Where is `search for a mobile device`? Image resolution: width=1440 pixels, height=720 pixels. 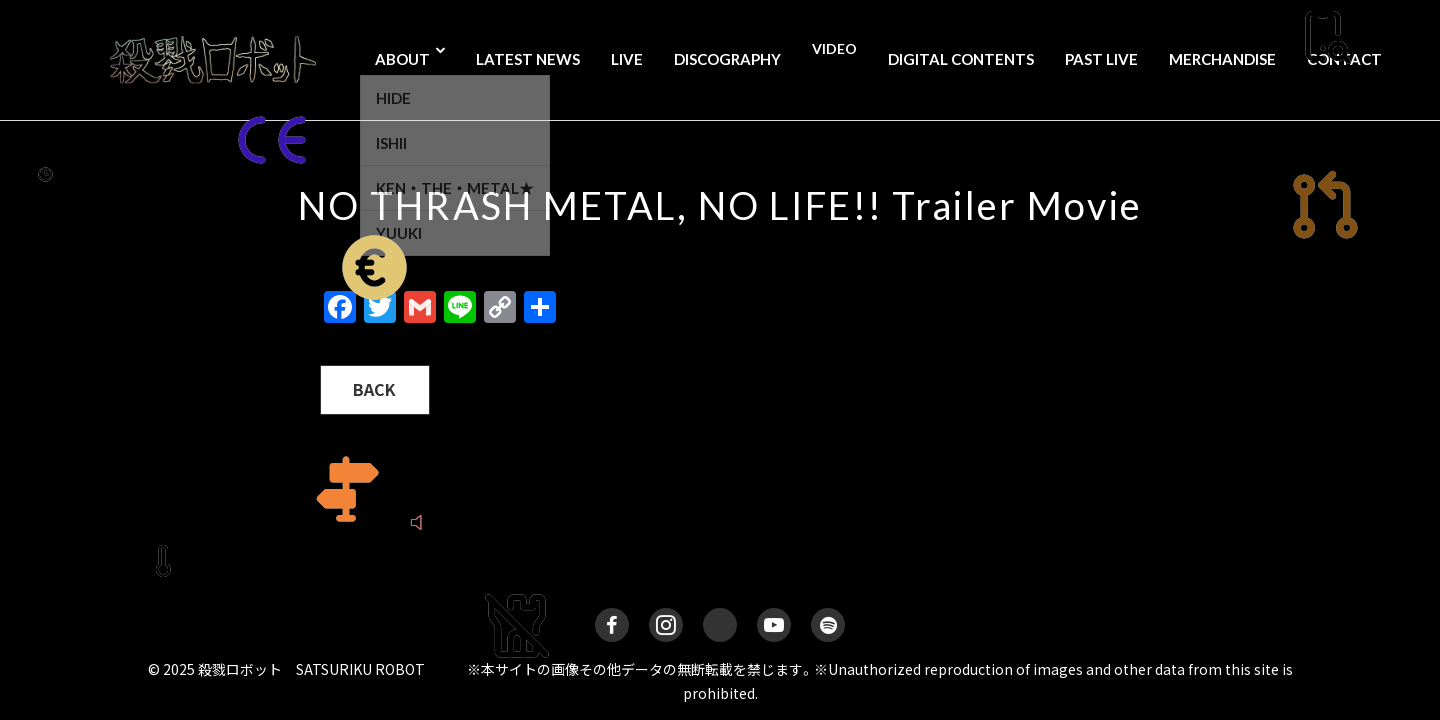
search for a mobile device is located at coordinates (1323, 36).